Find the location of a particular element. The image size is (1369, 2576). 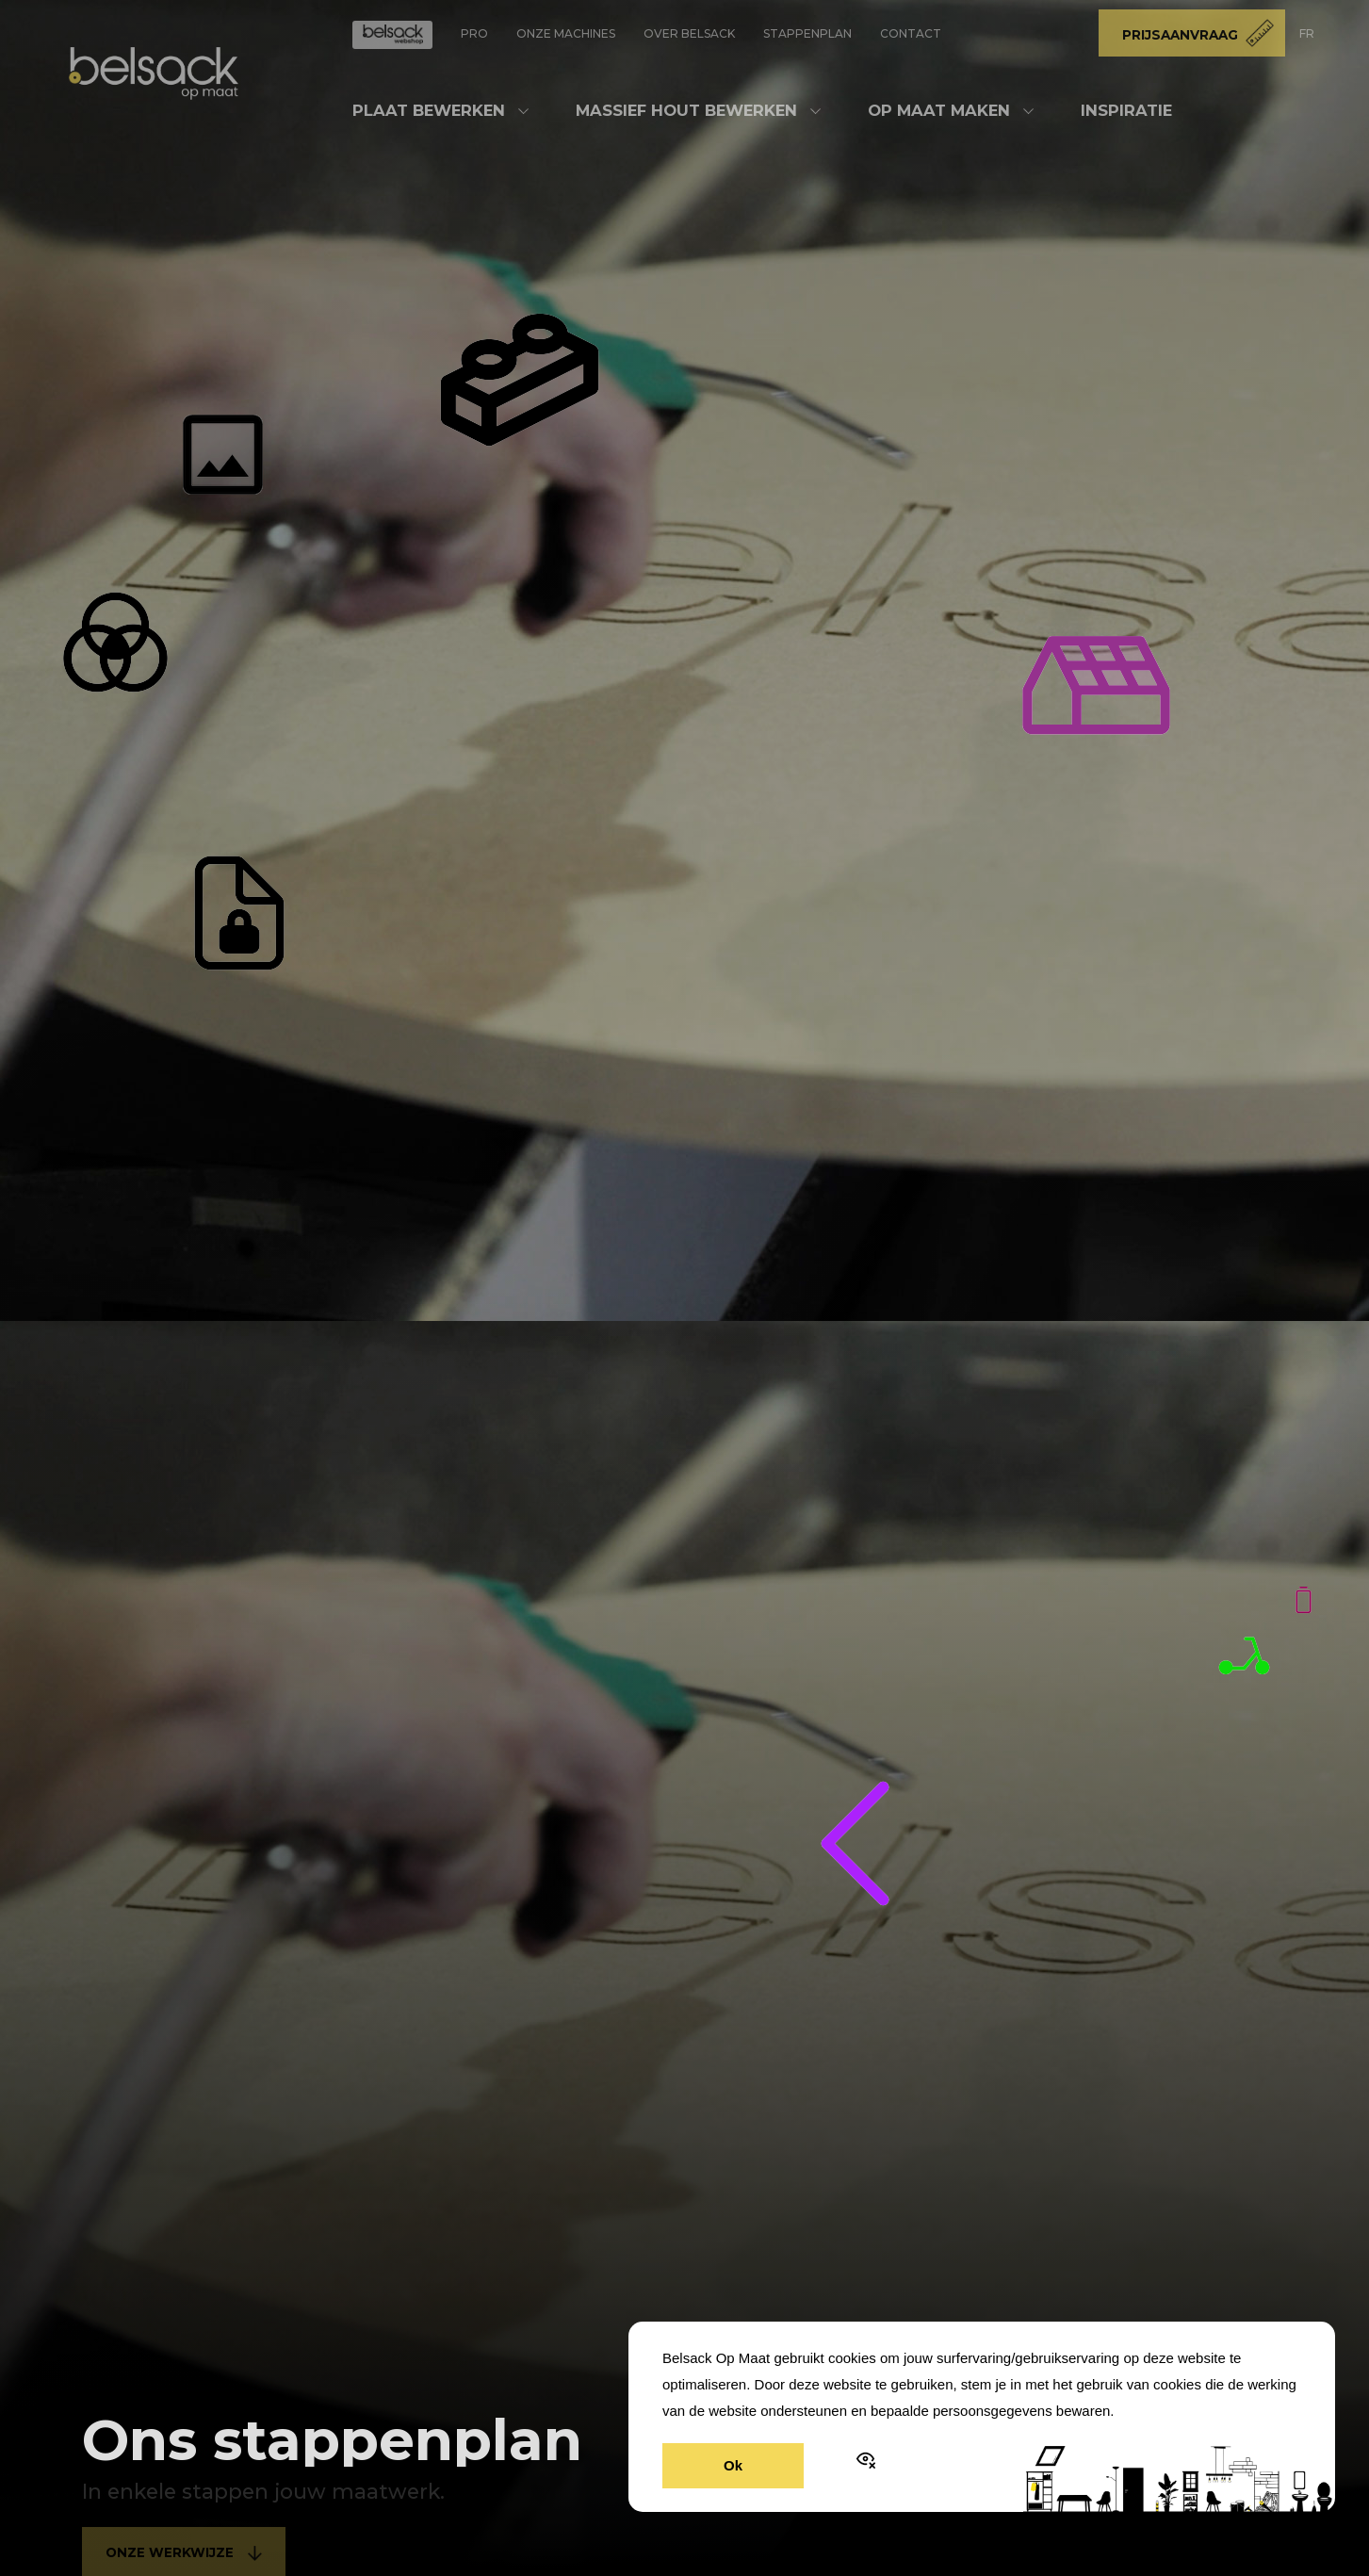

hide from view is located at coordinates (865, 2458).